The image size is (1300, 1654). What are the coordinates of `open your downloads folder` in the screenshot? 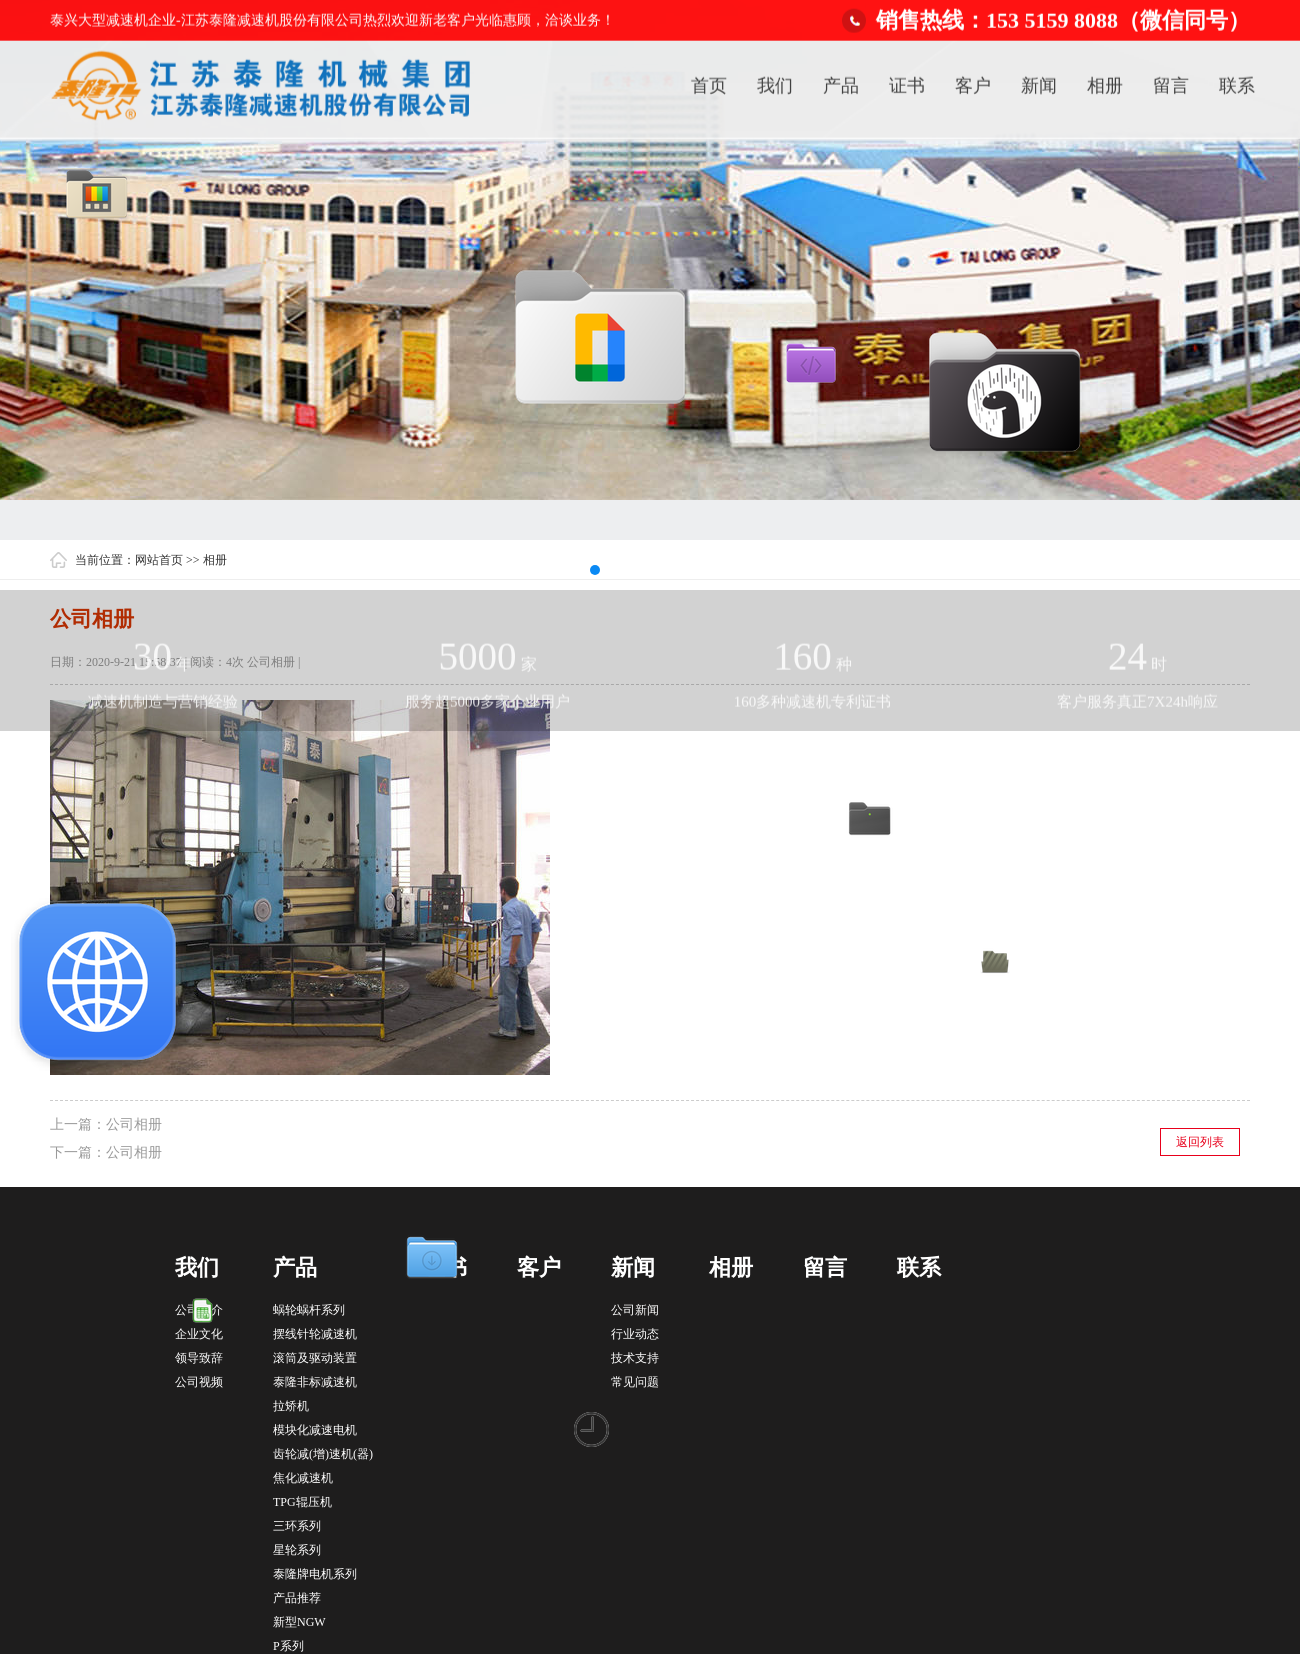 It's located at (432, 1257).